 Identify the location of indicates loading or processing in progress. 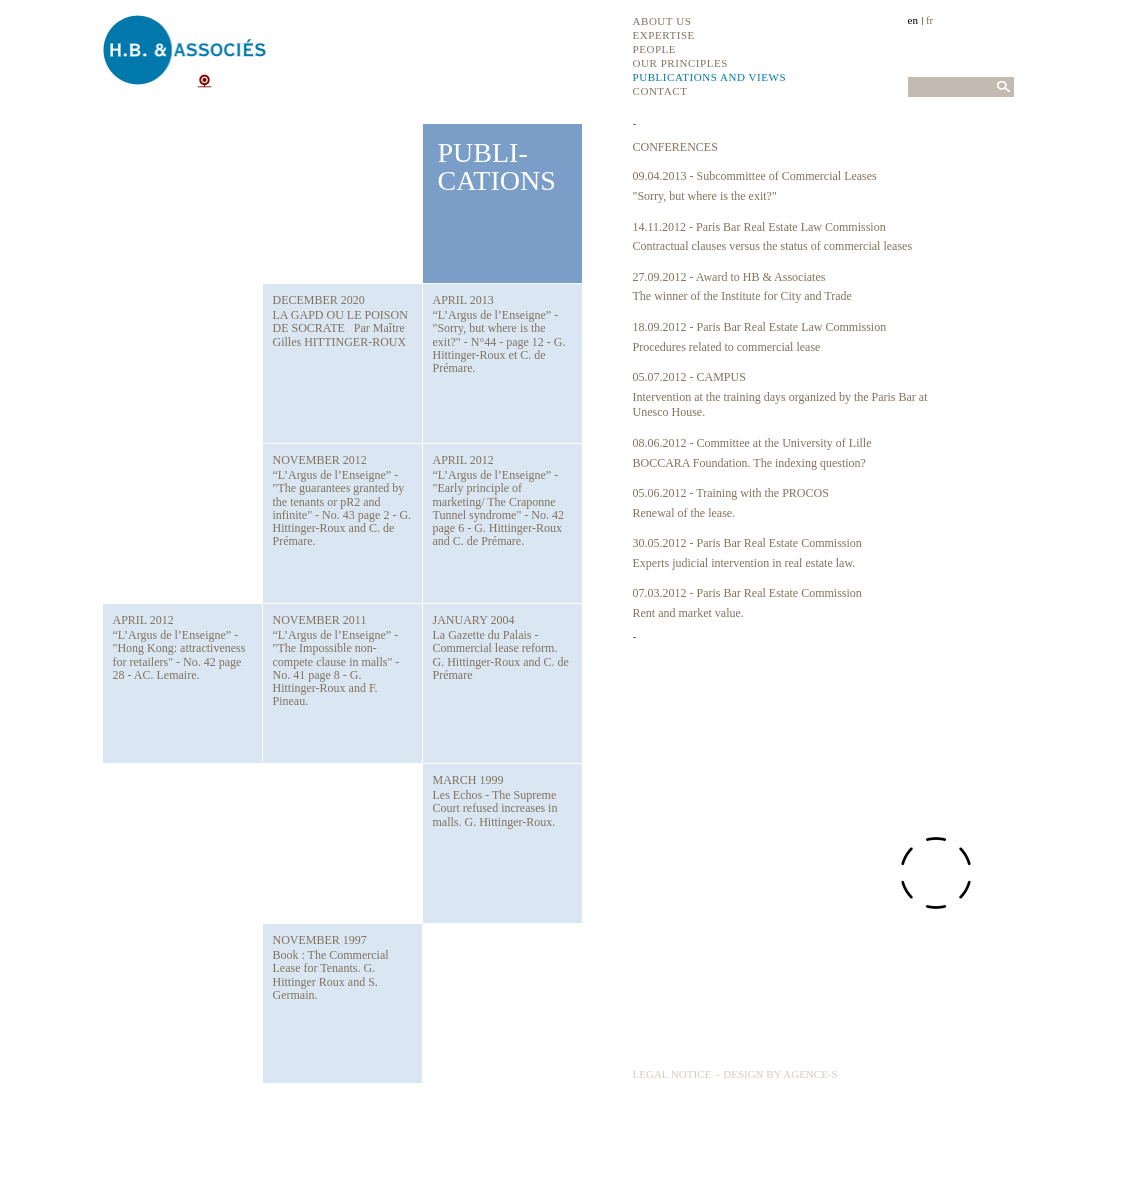
(936, 873).